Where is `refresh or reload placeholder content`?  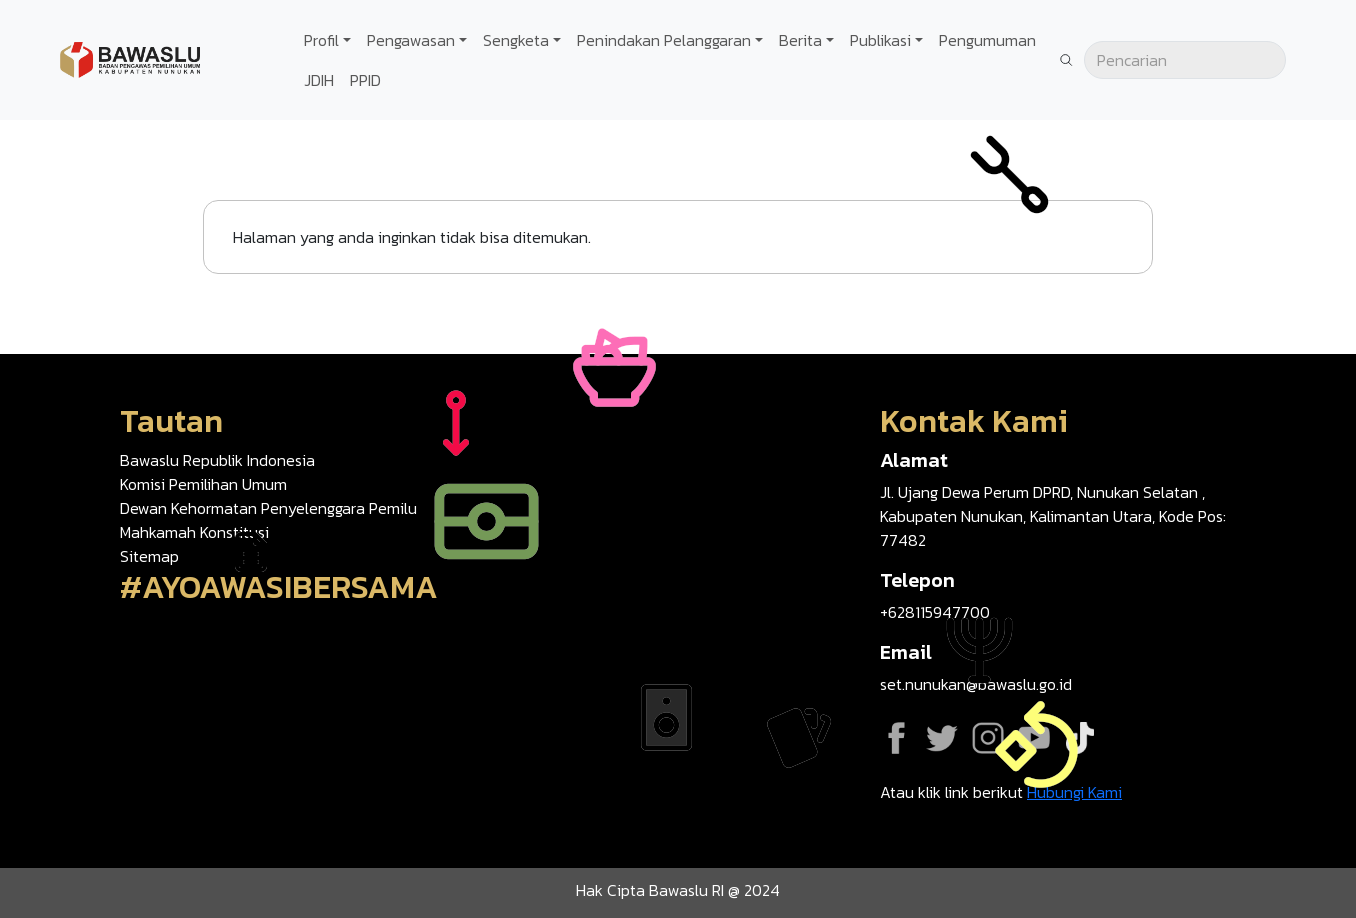 refresh or reload placeholder content is located at coordinates (1036, 746).